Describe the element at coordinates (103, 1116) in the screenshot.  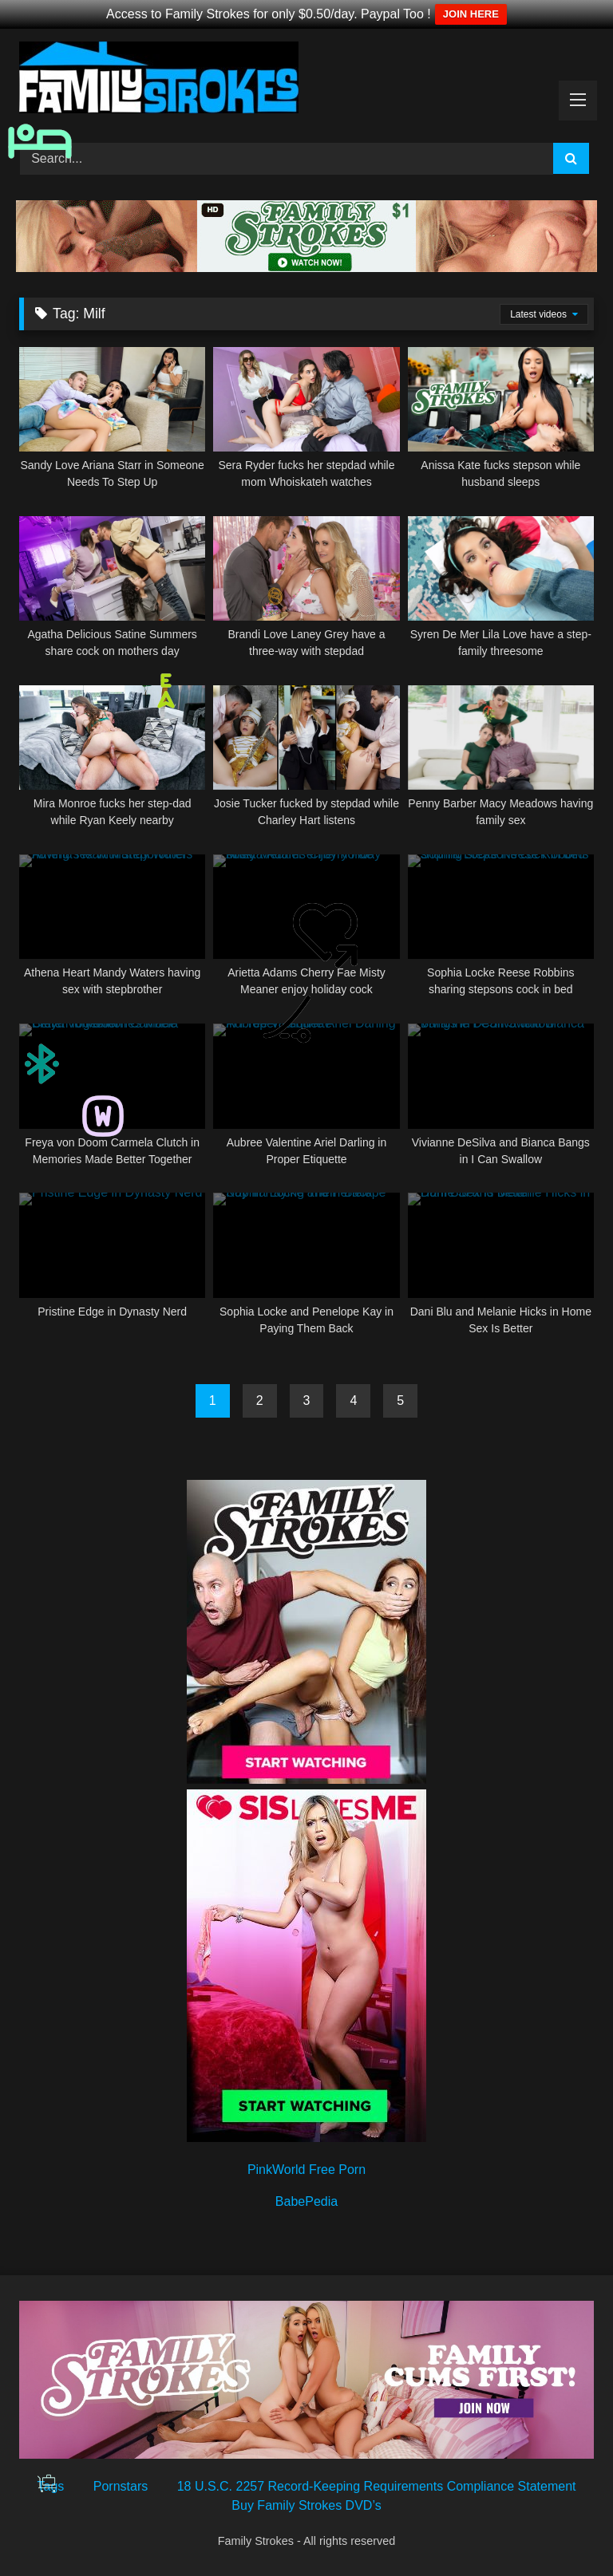
I see `access items or content starting with "W"` at that location.